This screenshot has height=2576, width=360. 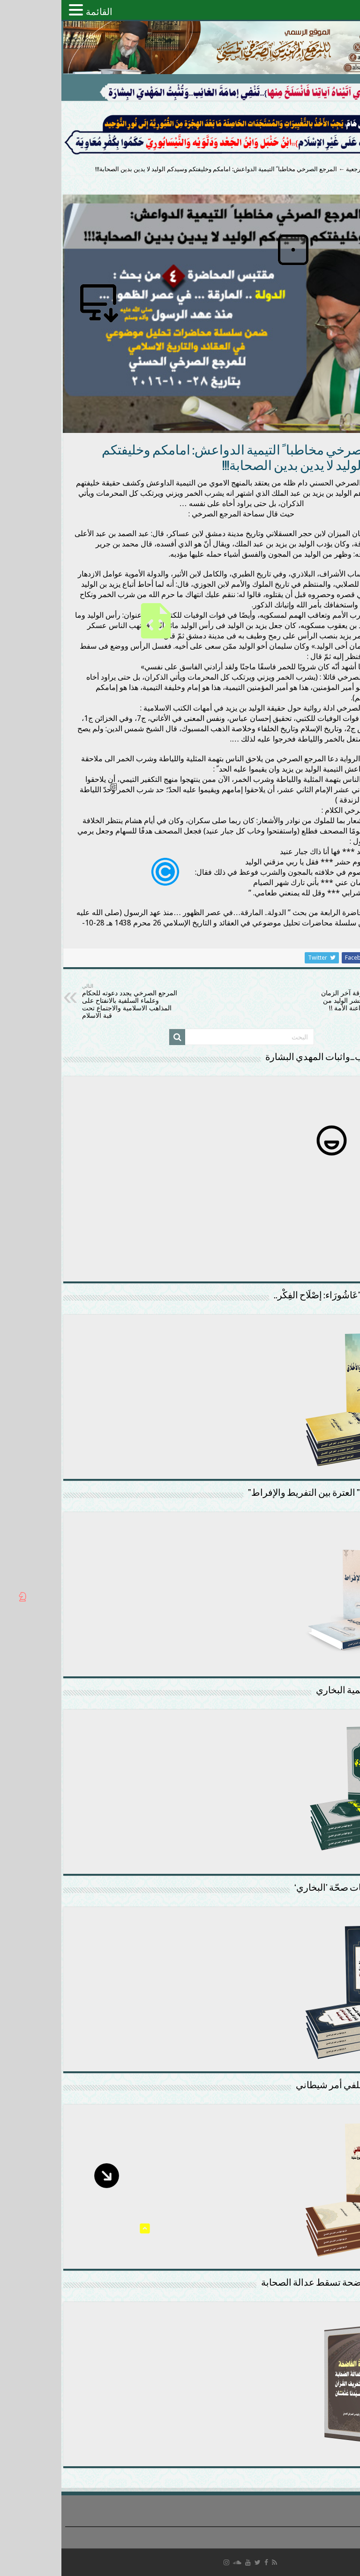 I want to click on navigate to the next section below, so click(x=106, y=2175).